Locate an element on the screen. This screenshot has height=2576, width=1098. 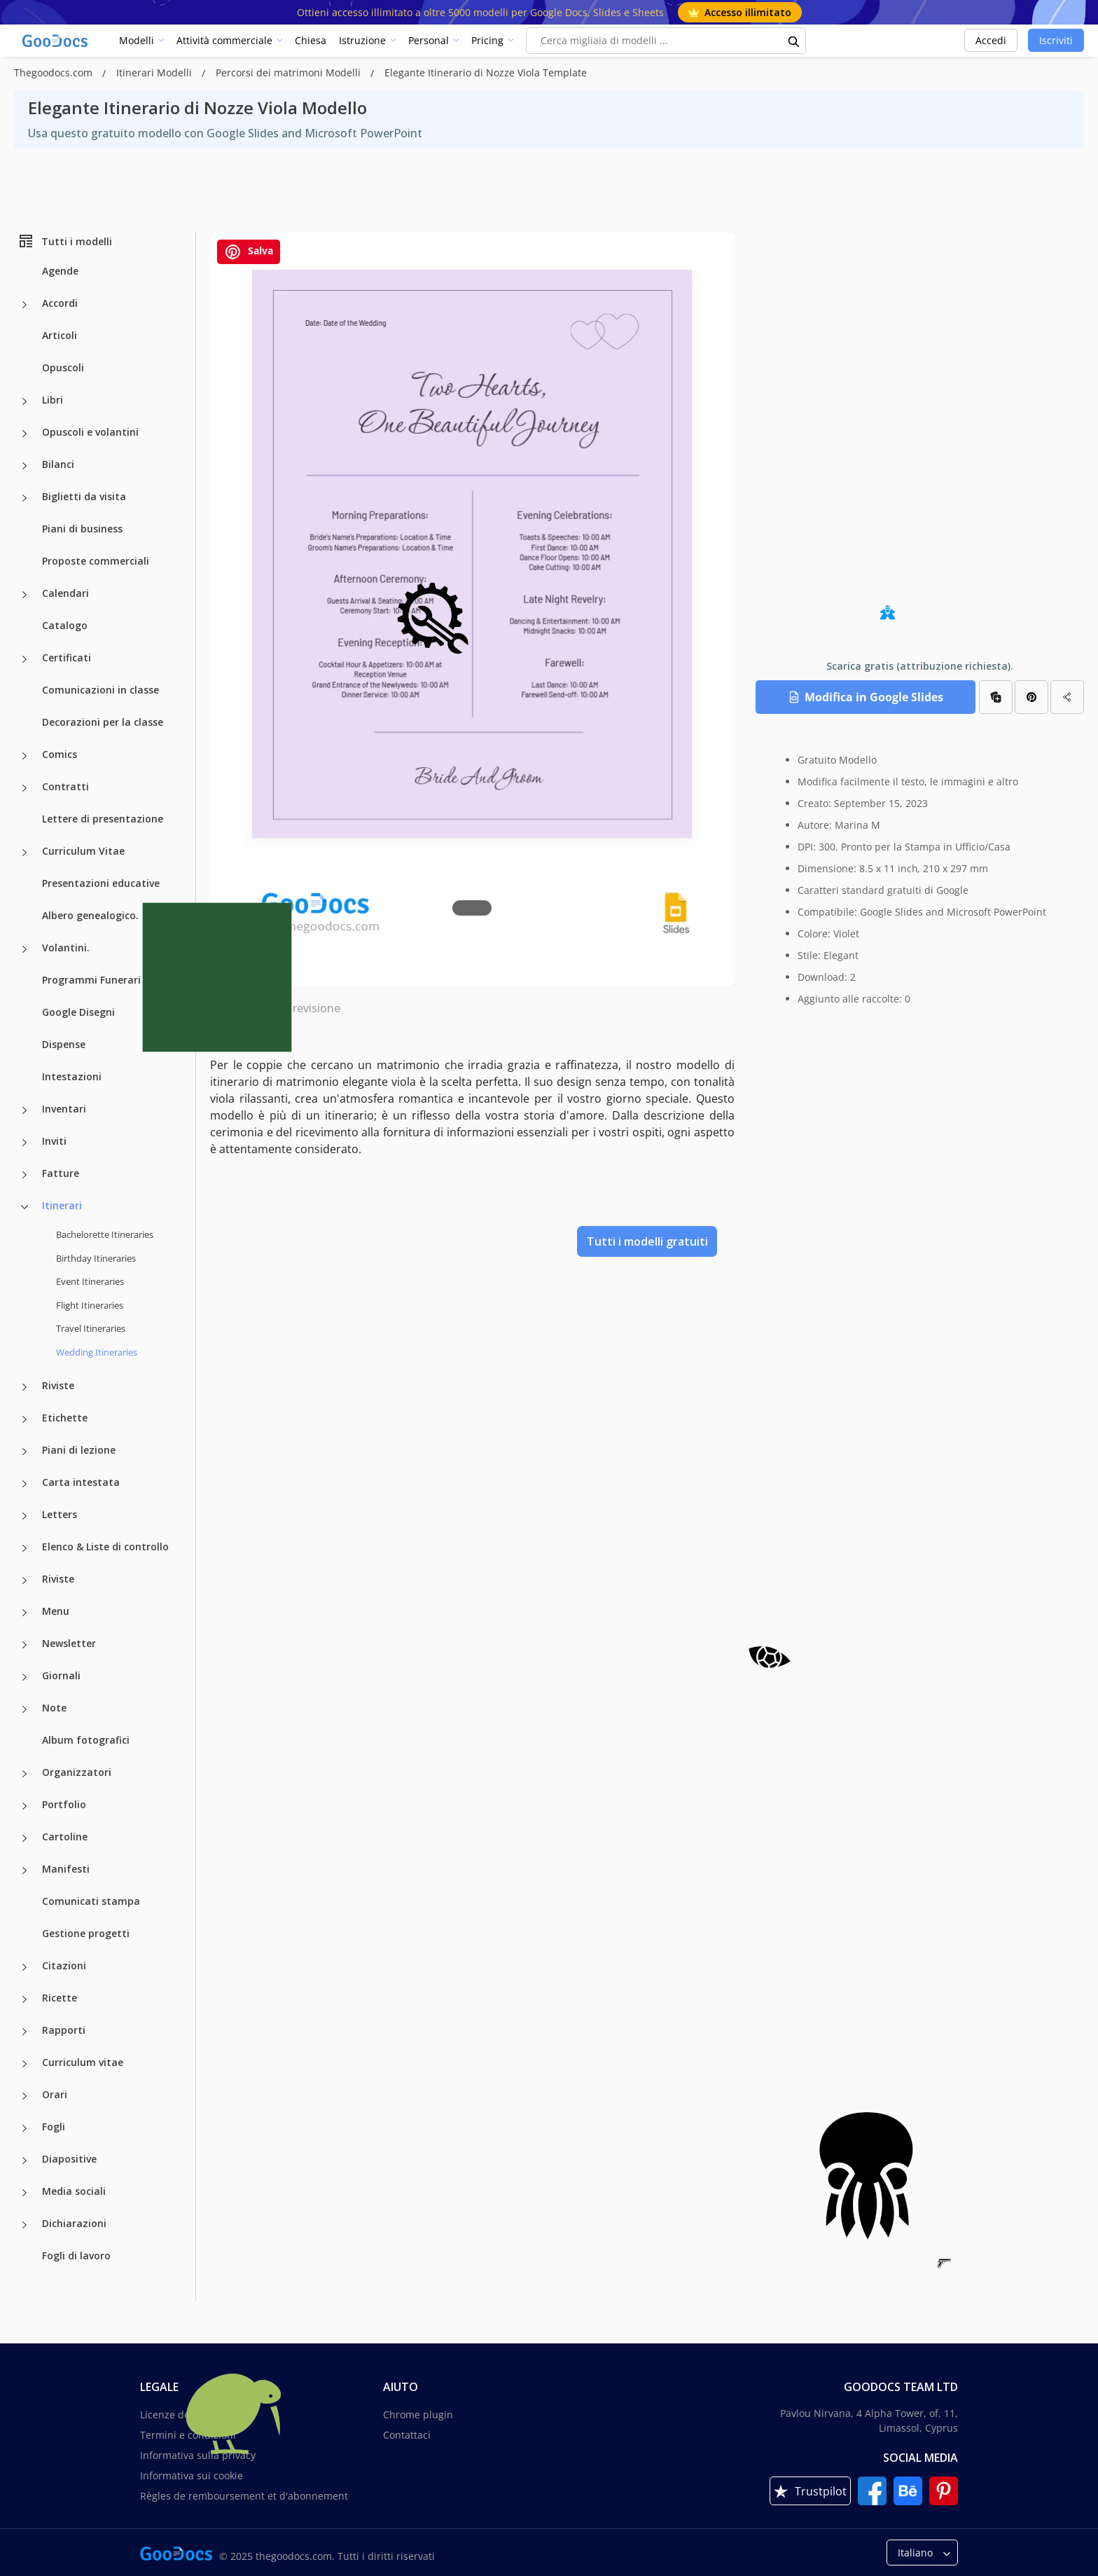
placeholder for empty content area is located at coordinates (217, 977).